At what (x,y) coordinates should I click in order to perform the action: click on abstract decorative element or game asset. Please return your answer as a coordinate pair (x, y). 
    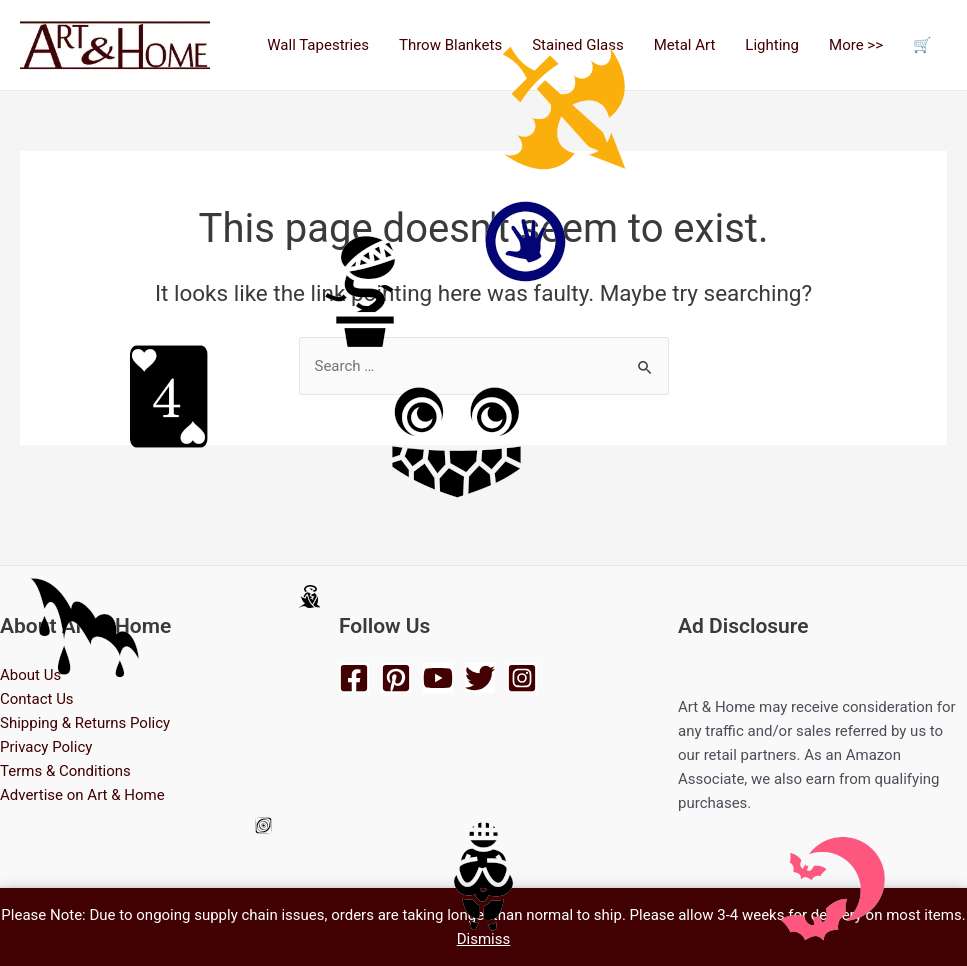
    Looking at the image, I should click on (263, 825).